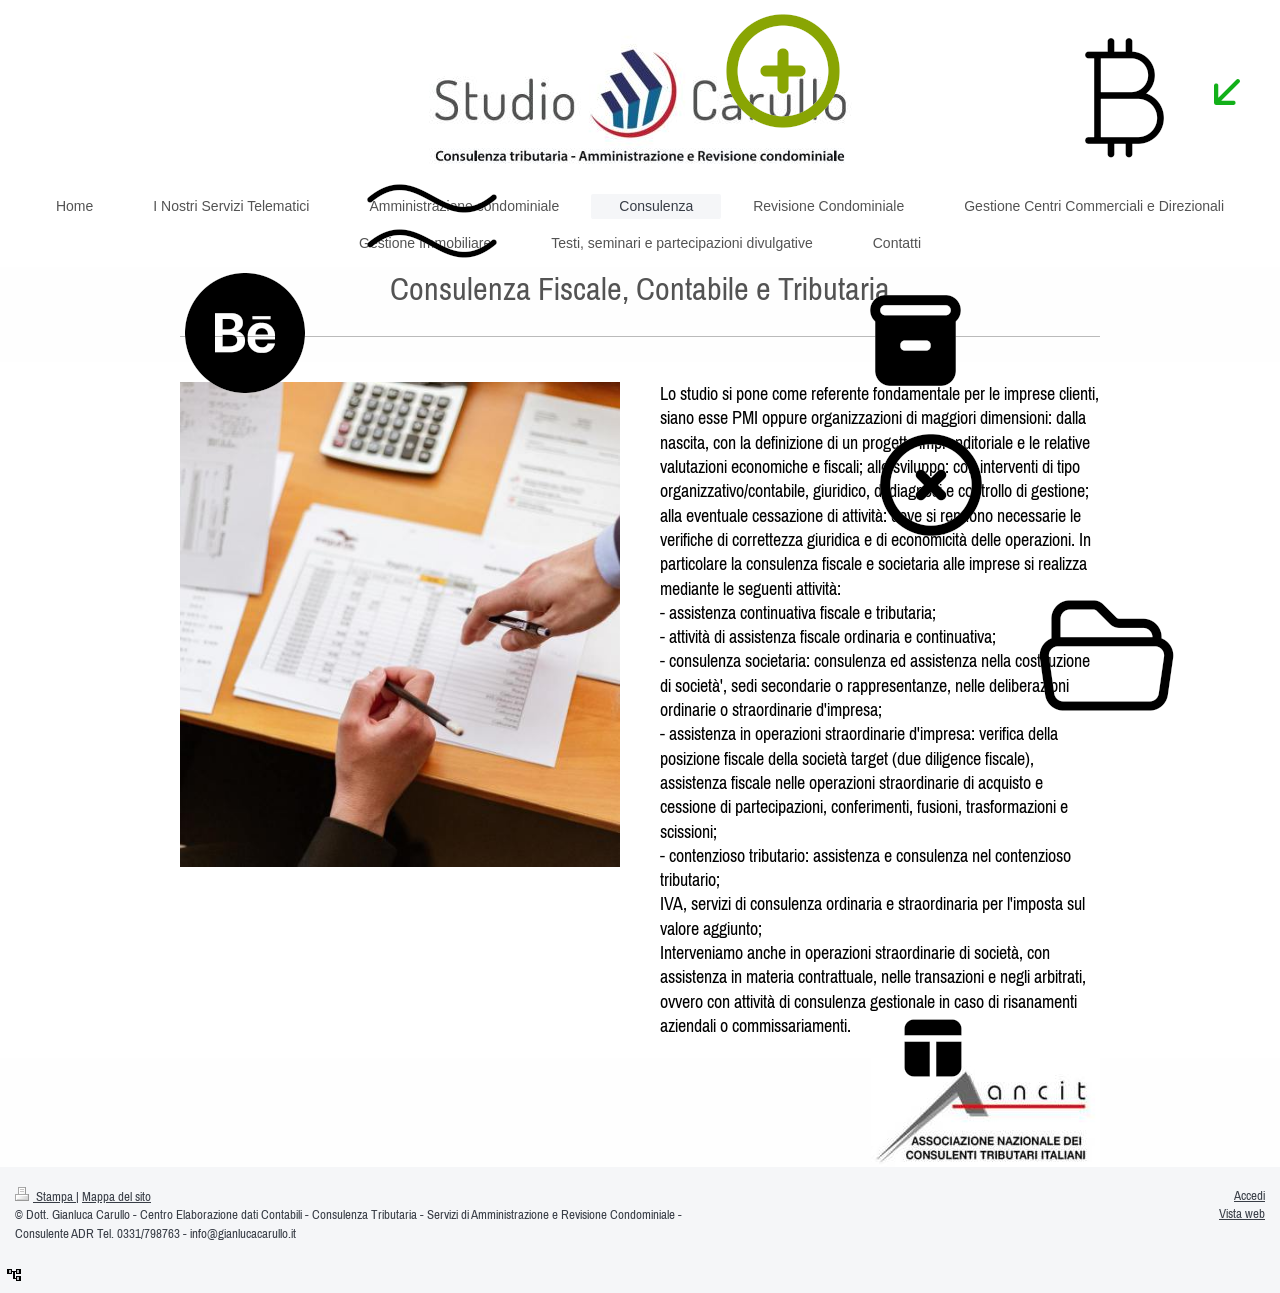 This screenshot has width=1280, height=1293. What do you see at coordinates (1106, 655) in the screenshot?
I see `view contents of an open folder` at bounding box center [1106, 655].